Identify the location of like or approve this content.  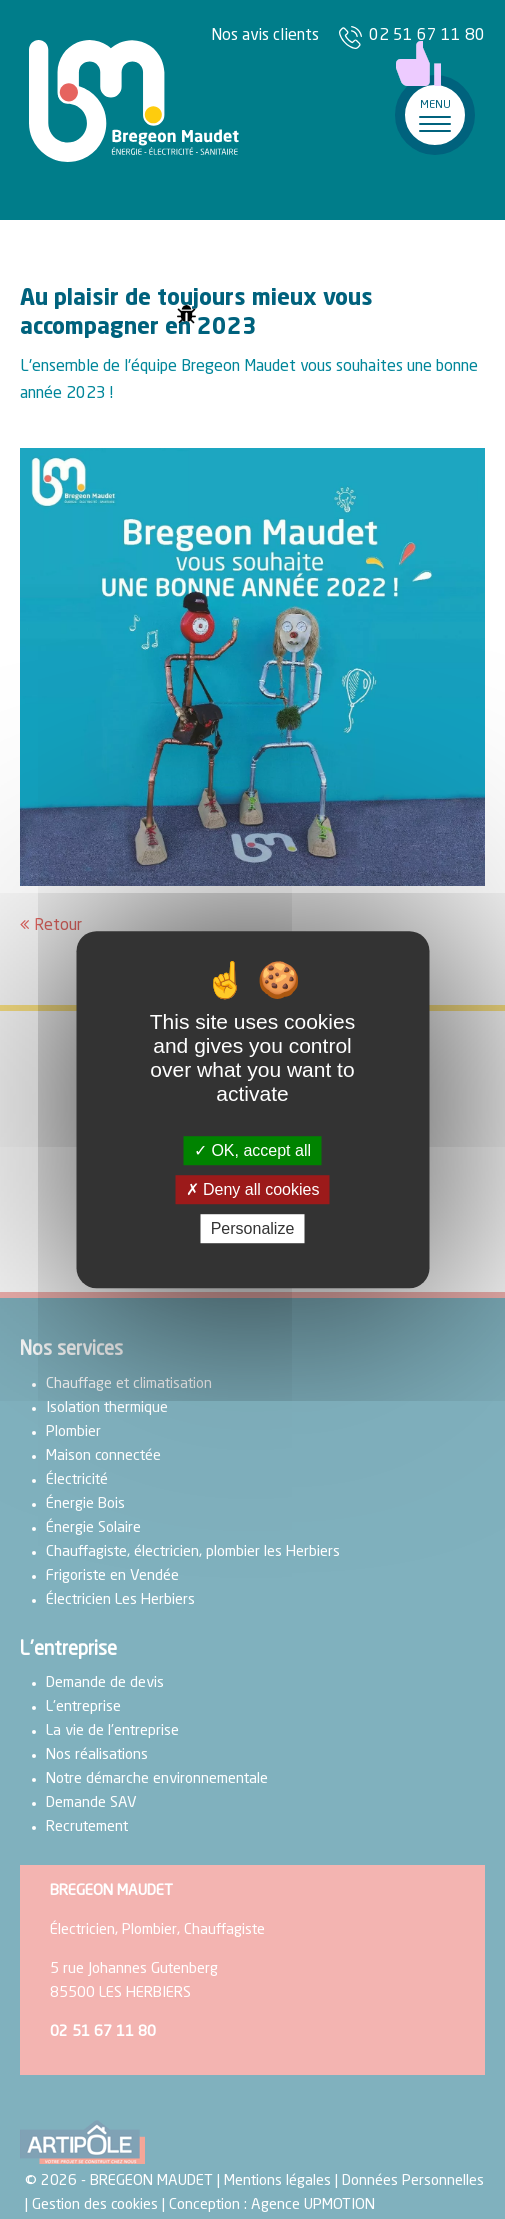
(418, 63).